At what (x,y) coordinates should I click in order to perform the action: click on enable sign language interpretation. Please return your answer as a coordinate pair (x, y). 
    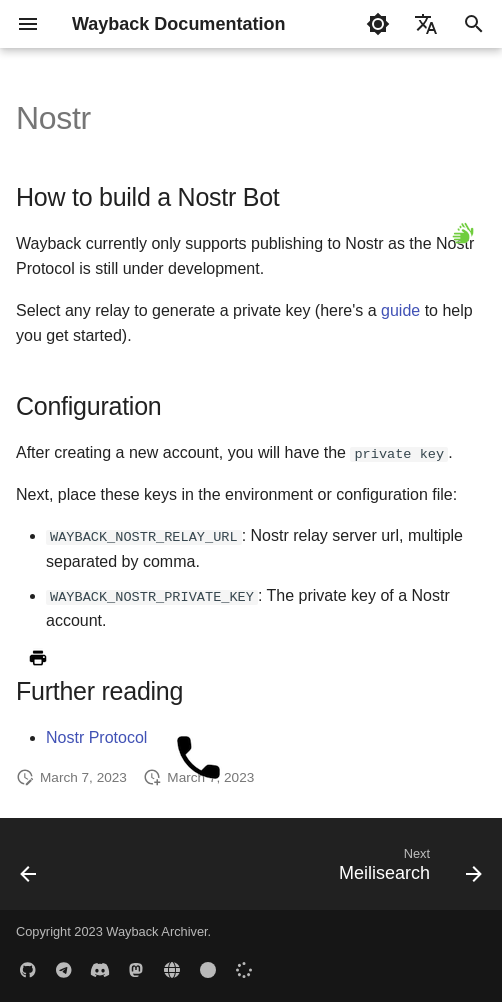
    Looking at the image, I should click on (463, 233).